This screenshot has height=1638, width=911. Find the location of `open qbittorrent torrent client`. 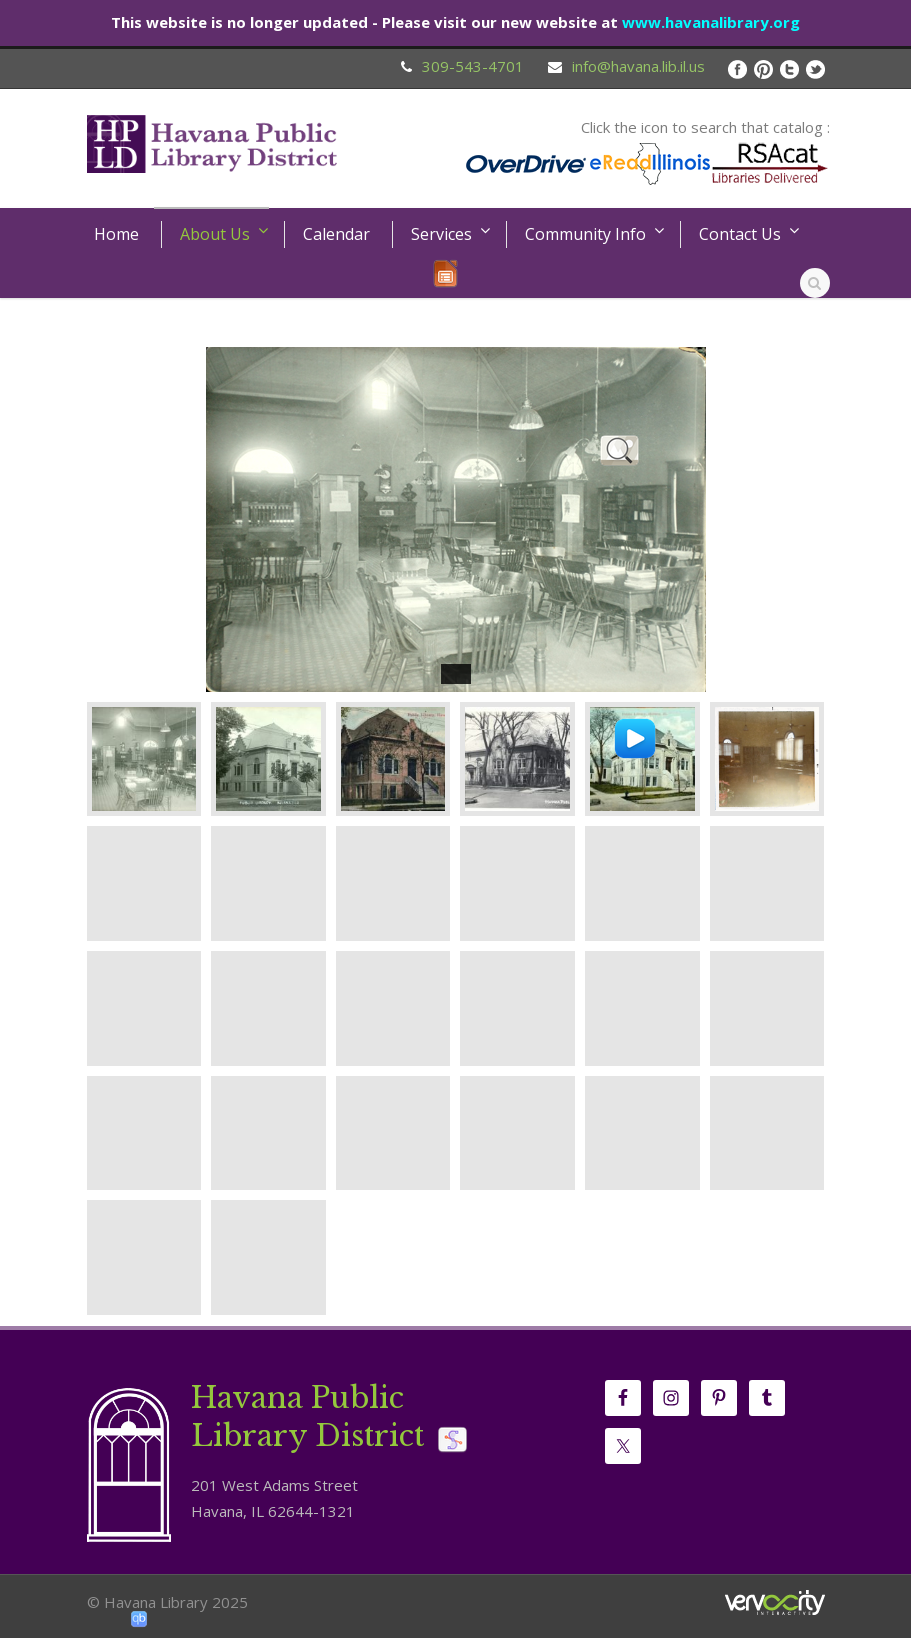

open qbittorrent torrent client is located at coordinates (139, 1619).